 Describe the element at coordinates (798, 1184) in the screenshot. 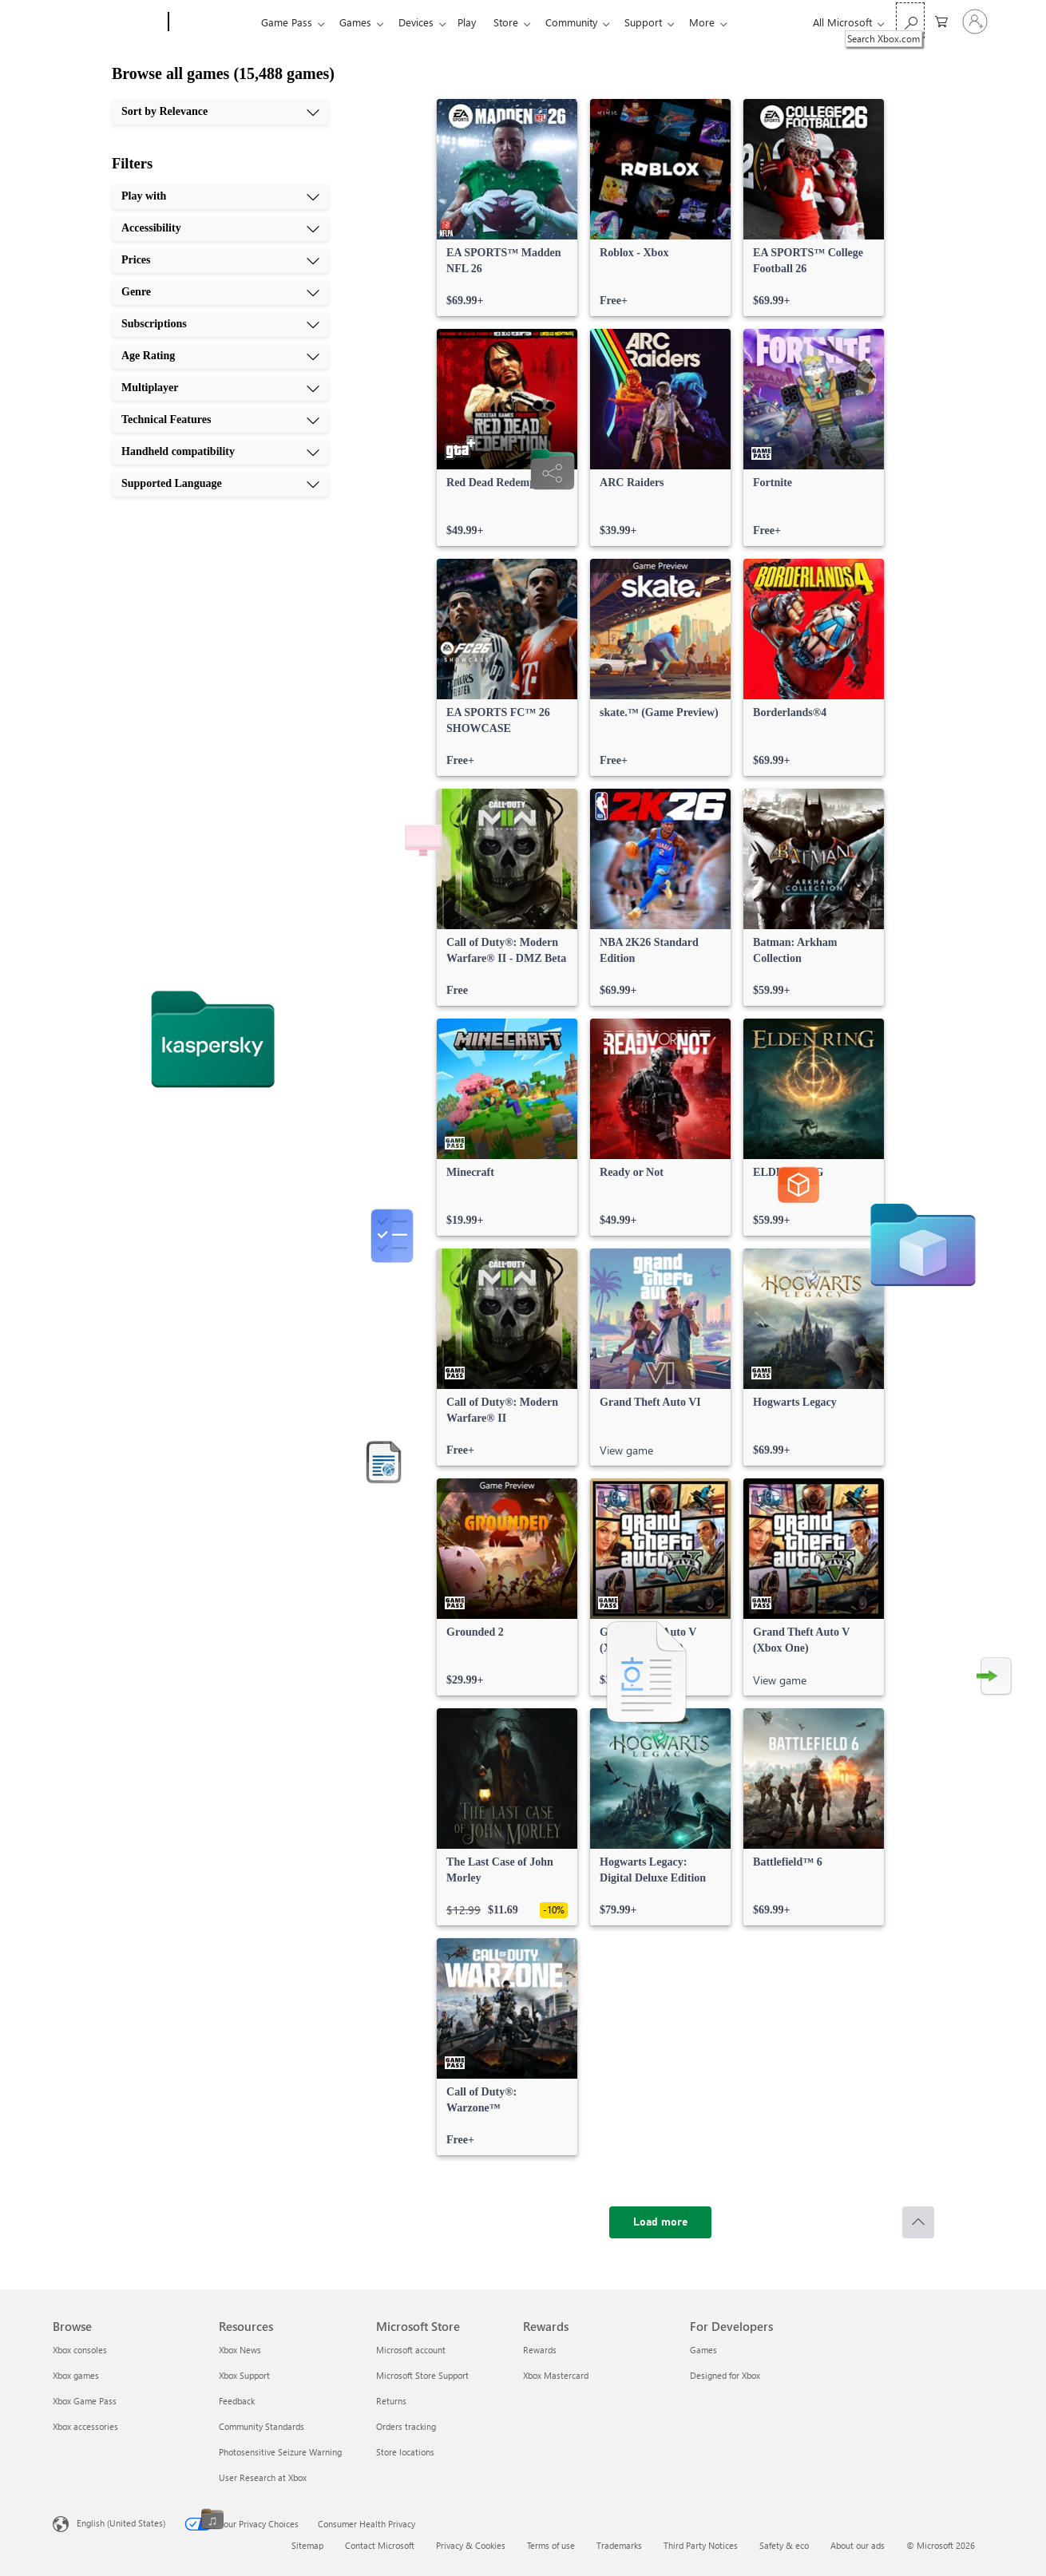

I see `open a 3D model file in STL format` at that location.